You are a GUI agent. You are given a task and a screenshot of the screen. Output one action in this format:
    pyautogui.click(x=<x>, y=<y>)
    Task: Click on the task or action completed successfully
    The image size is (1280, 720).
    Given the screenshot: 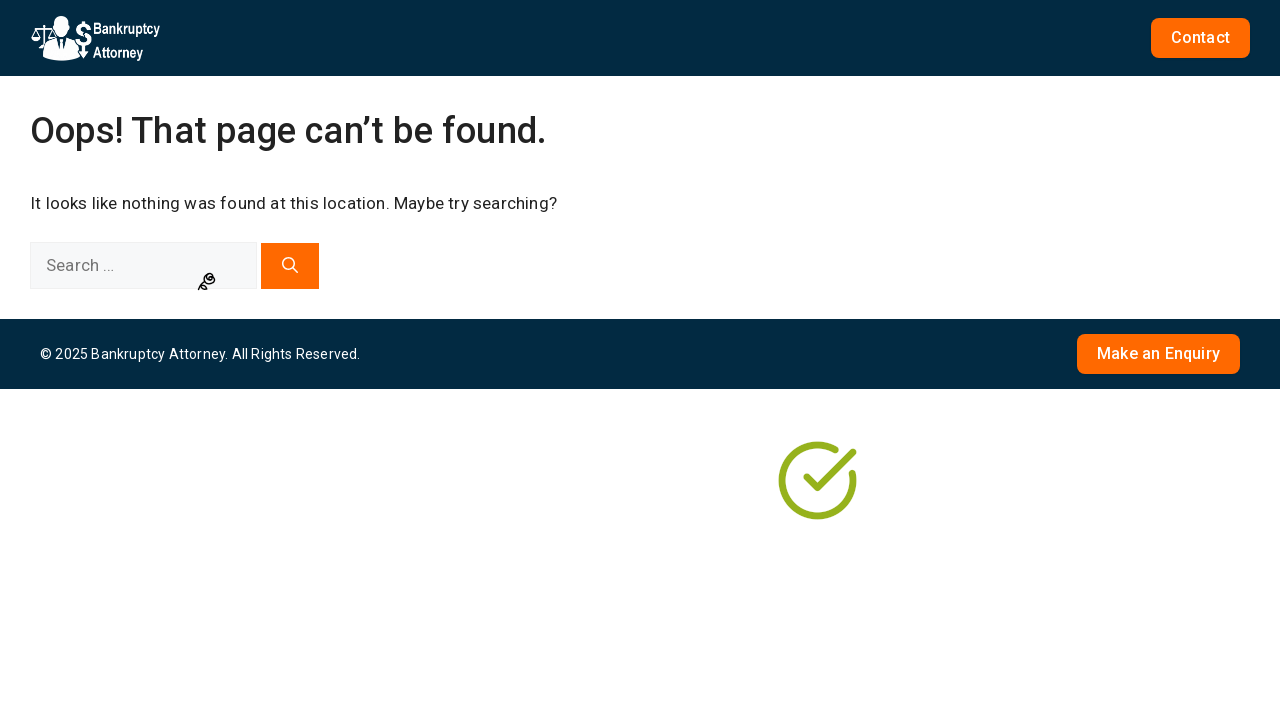 What is the action you would take?
    pyautogui.click(x=817, y=480)
    